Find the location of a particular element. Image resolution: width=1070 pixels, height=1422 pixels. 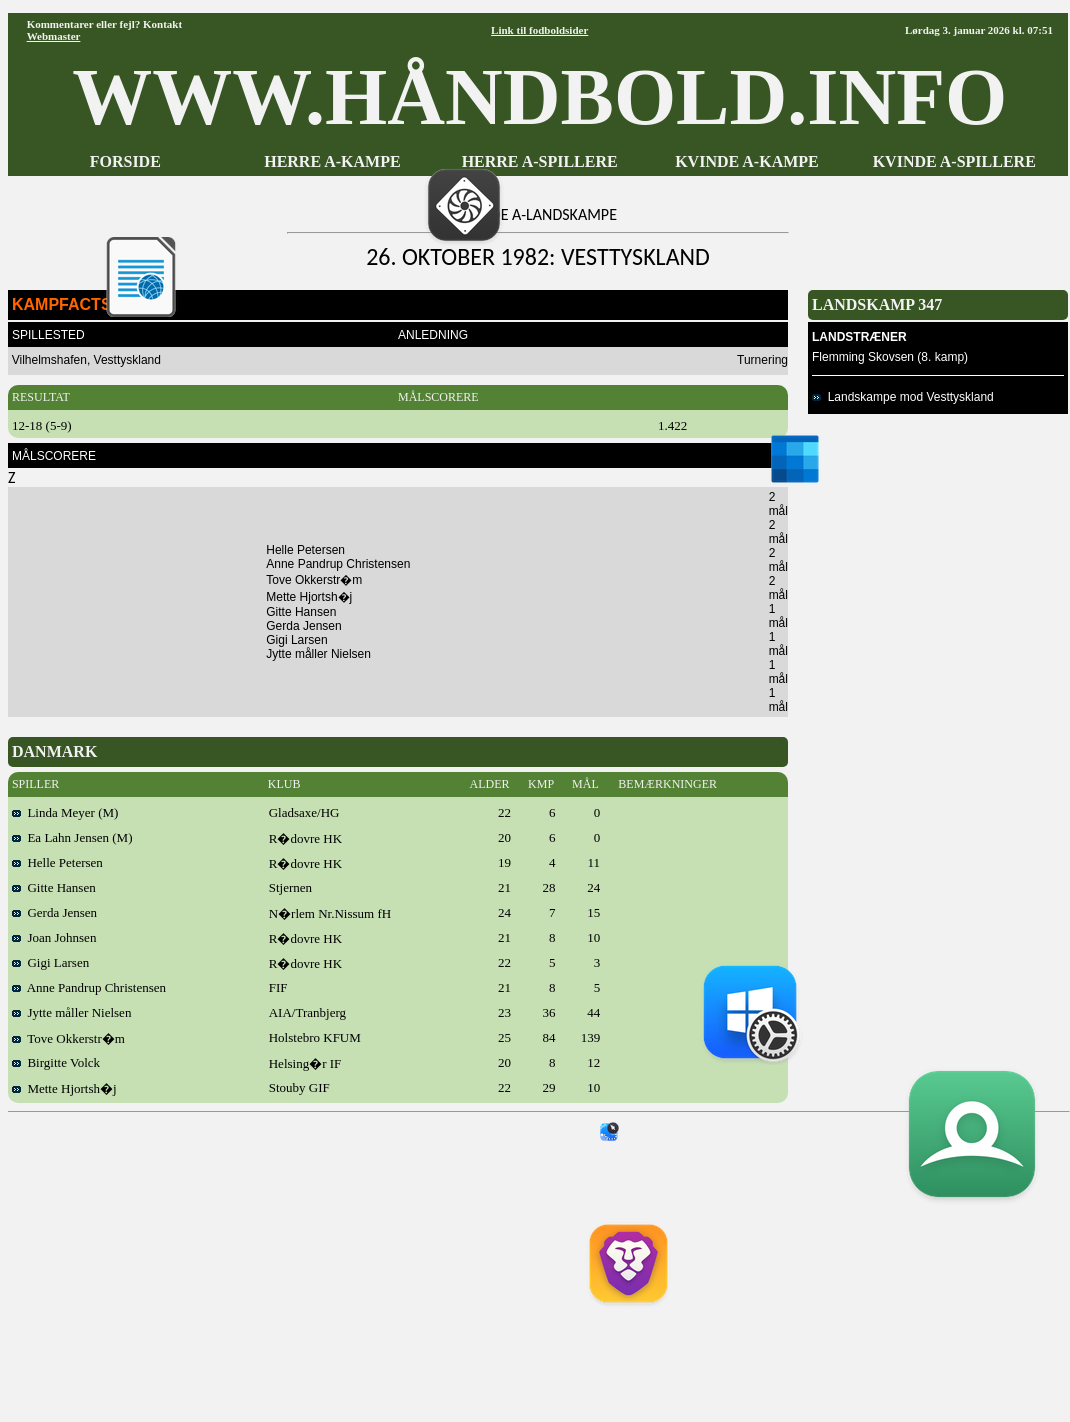

open wine configuration settings is located at coordinates (750, 1012).